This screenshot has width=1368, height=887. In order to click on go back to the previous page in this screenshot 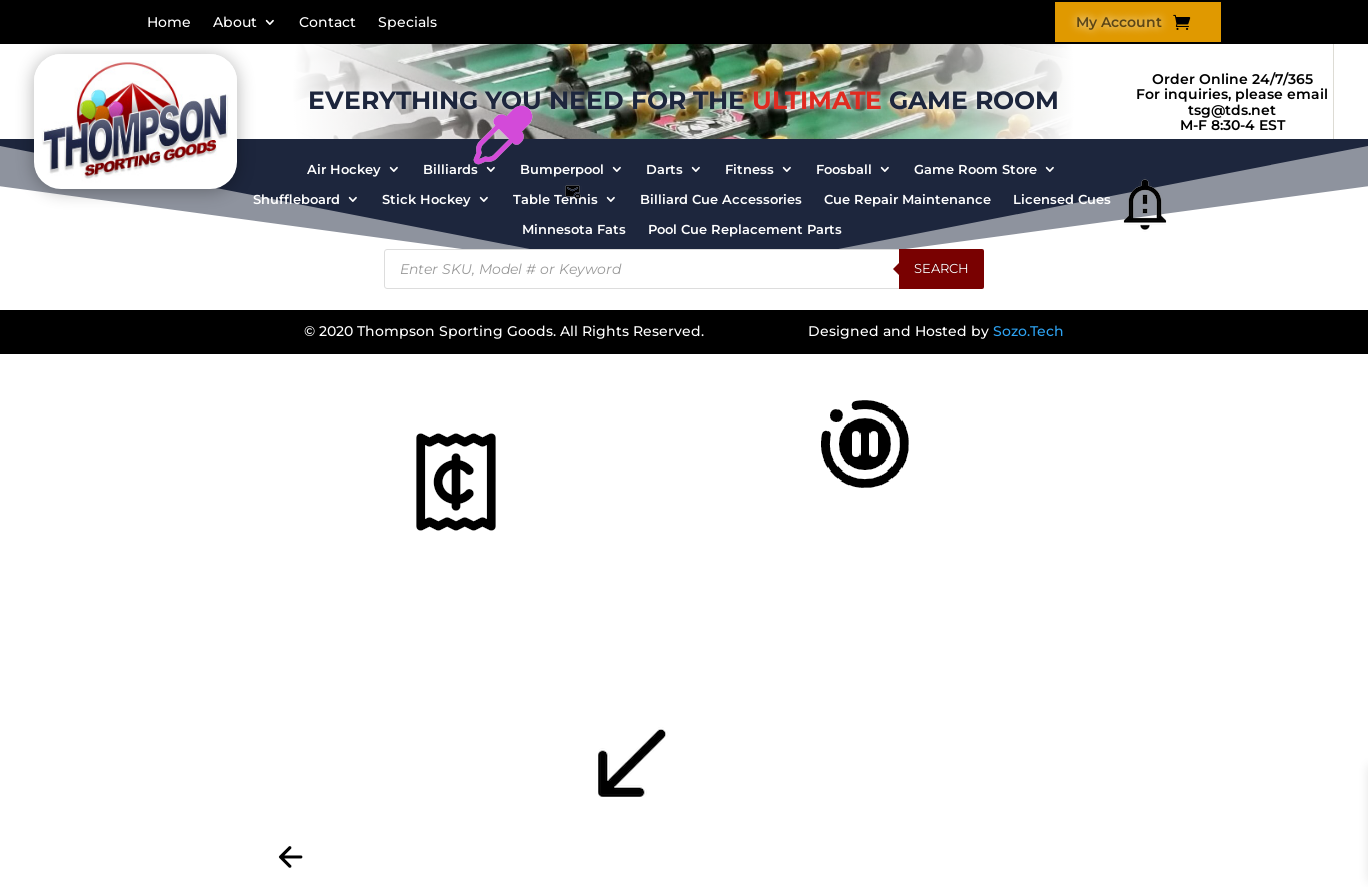, I will do `click(291, 857)`.